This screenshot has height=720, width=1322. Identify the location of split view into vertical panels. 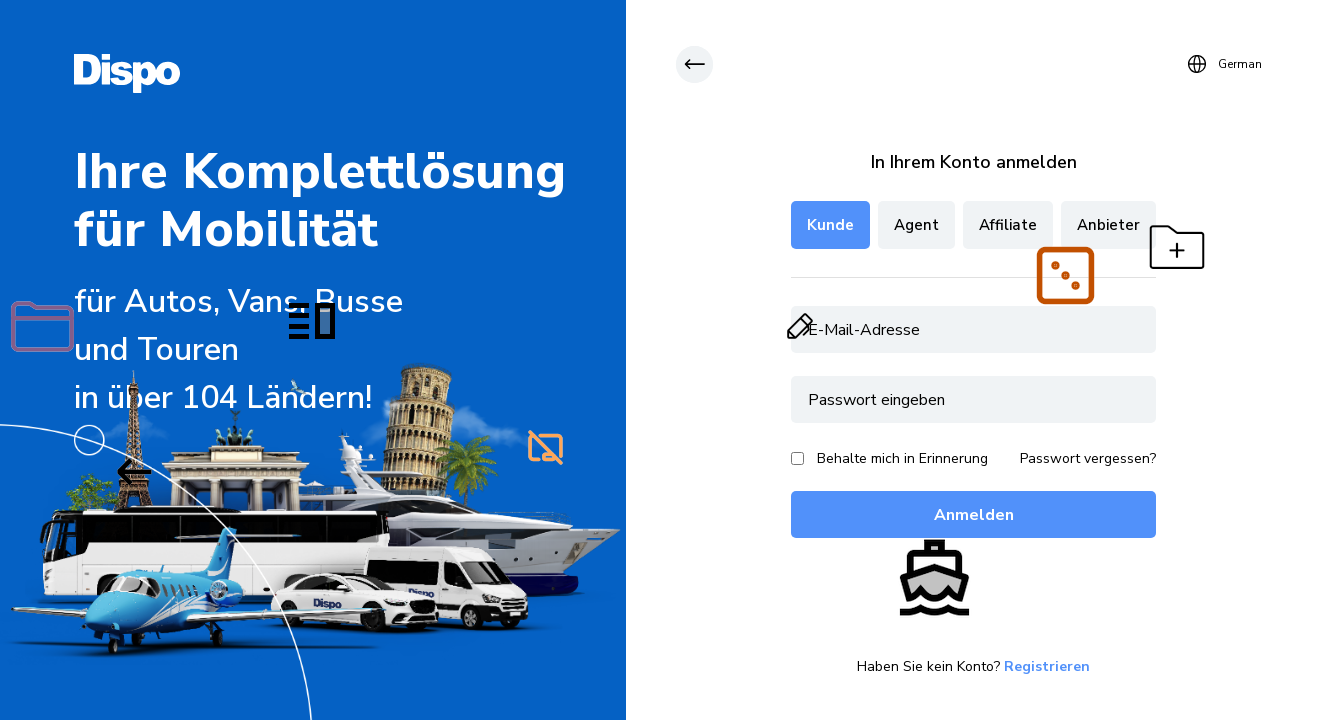
(312, 321).